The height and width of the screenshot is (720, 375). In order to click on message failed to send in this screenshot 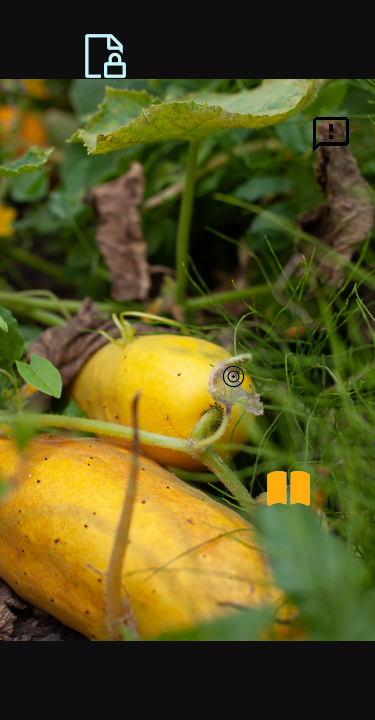, I will do `click(331, 135)`.